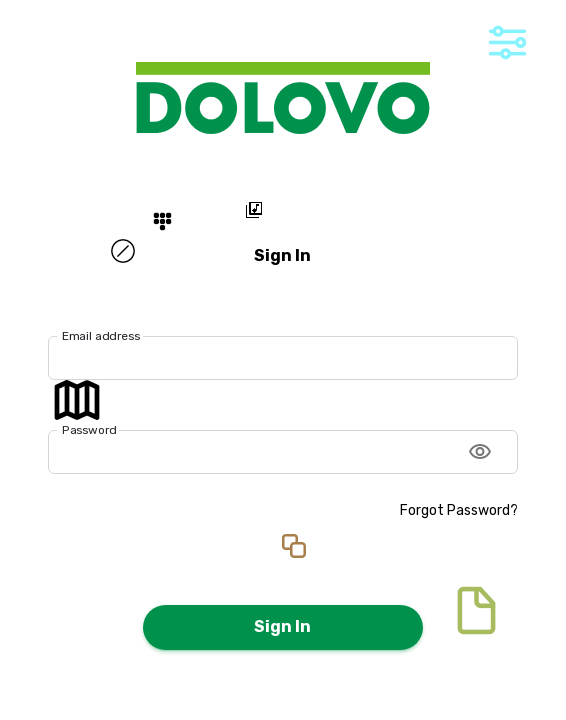 The image size is (566, 720). Describe the element at coordinates (77, 400) in the screenshot. I see `open map view` at that location.